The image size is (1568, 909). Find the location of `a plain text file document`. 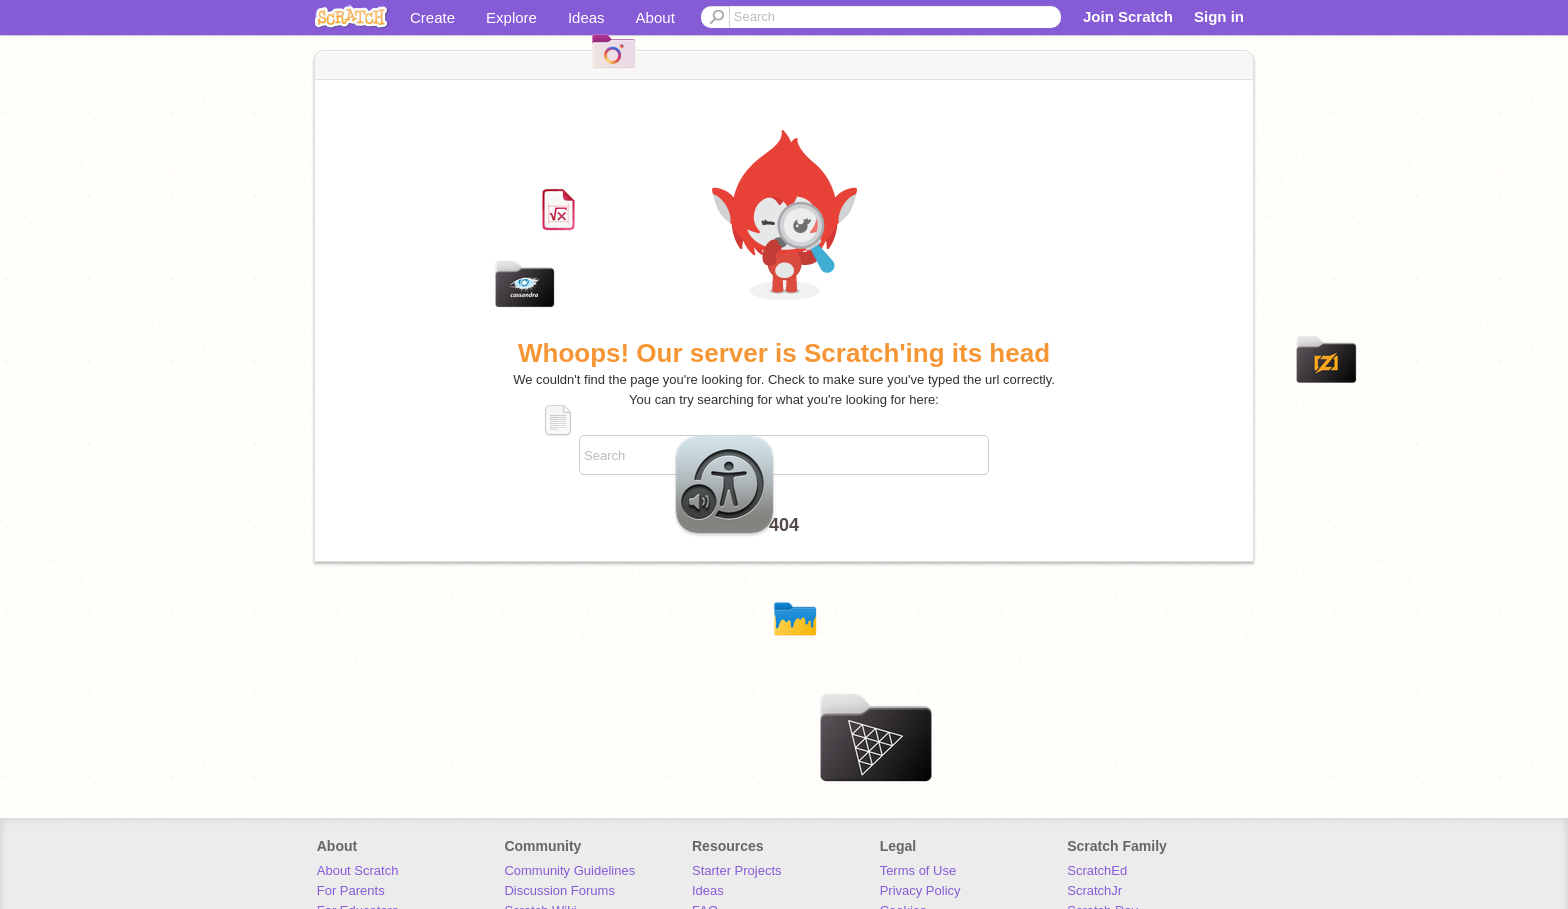

a plain text file document is located at coordinates (558, 420).